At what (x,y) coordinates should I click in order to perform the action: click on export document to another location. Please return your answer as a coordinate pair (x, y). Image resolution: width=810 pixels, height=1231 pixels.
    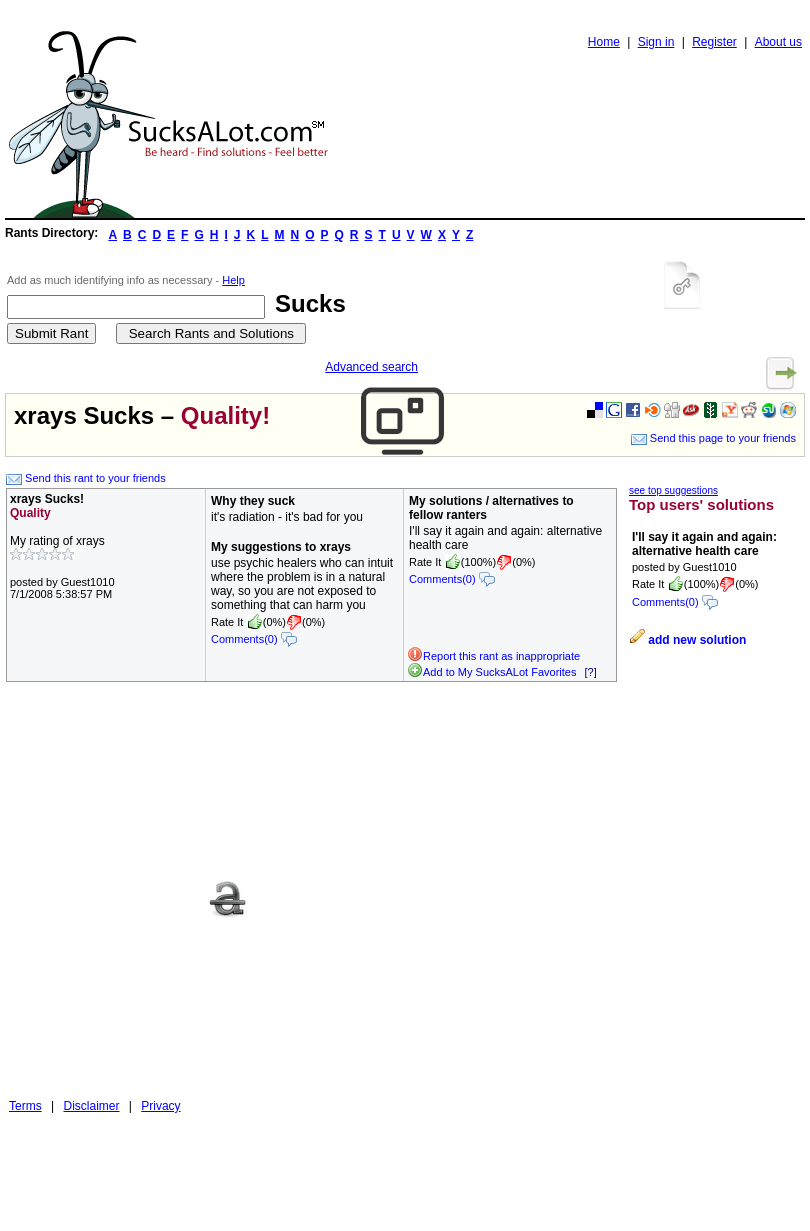
    Looking at the image, I should click on (780, 373).